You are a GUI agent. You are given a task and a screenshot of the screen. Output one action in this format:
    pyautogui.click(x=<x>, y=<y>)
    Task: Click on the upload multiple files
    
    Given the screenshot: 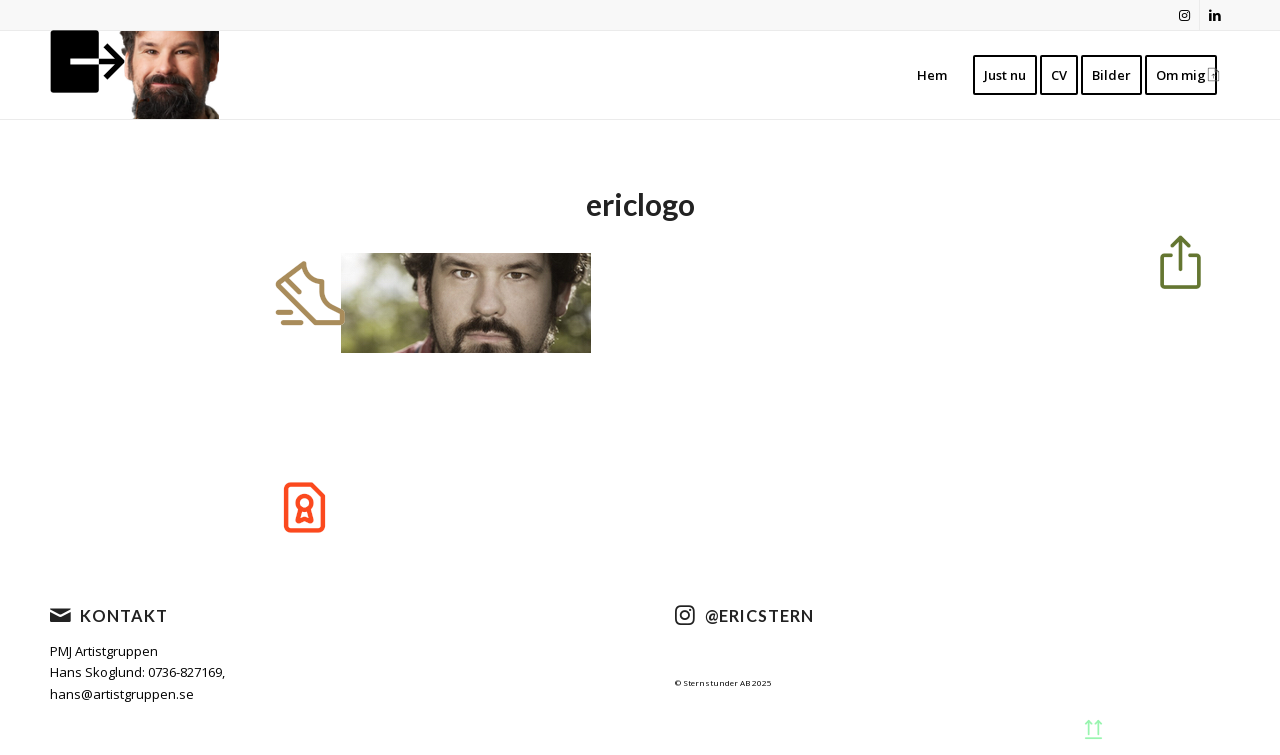 What is the action you would take?
    pyautogui.click(x=1093, y=729)
    